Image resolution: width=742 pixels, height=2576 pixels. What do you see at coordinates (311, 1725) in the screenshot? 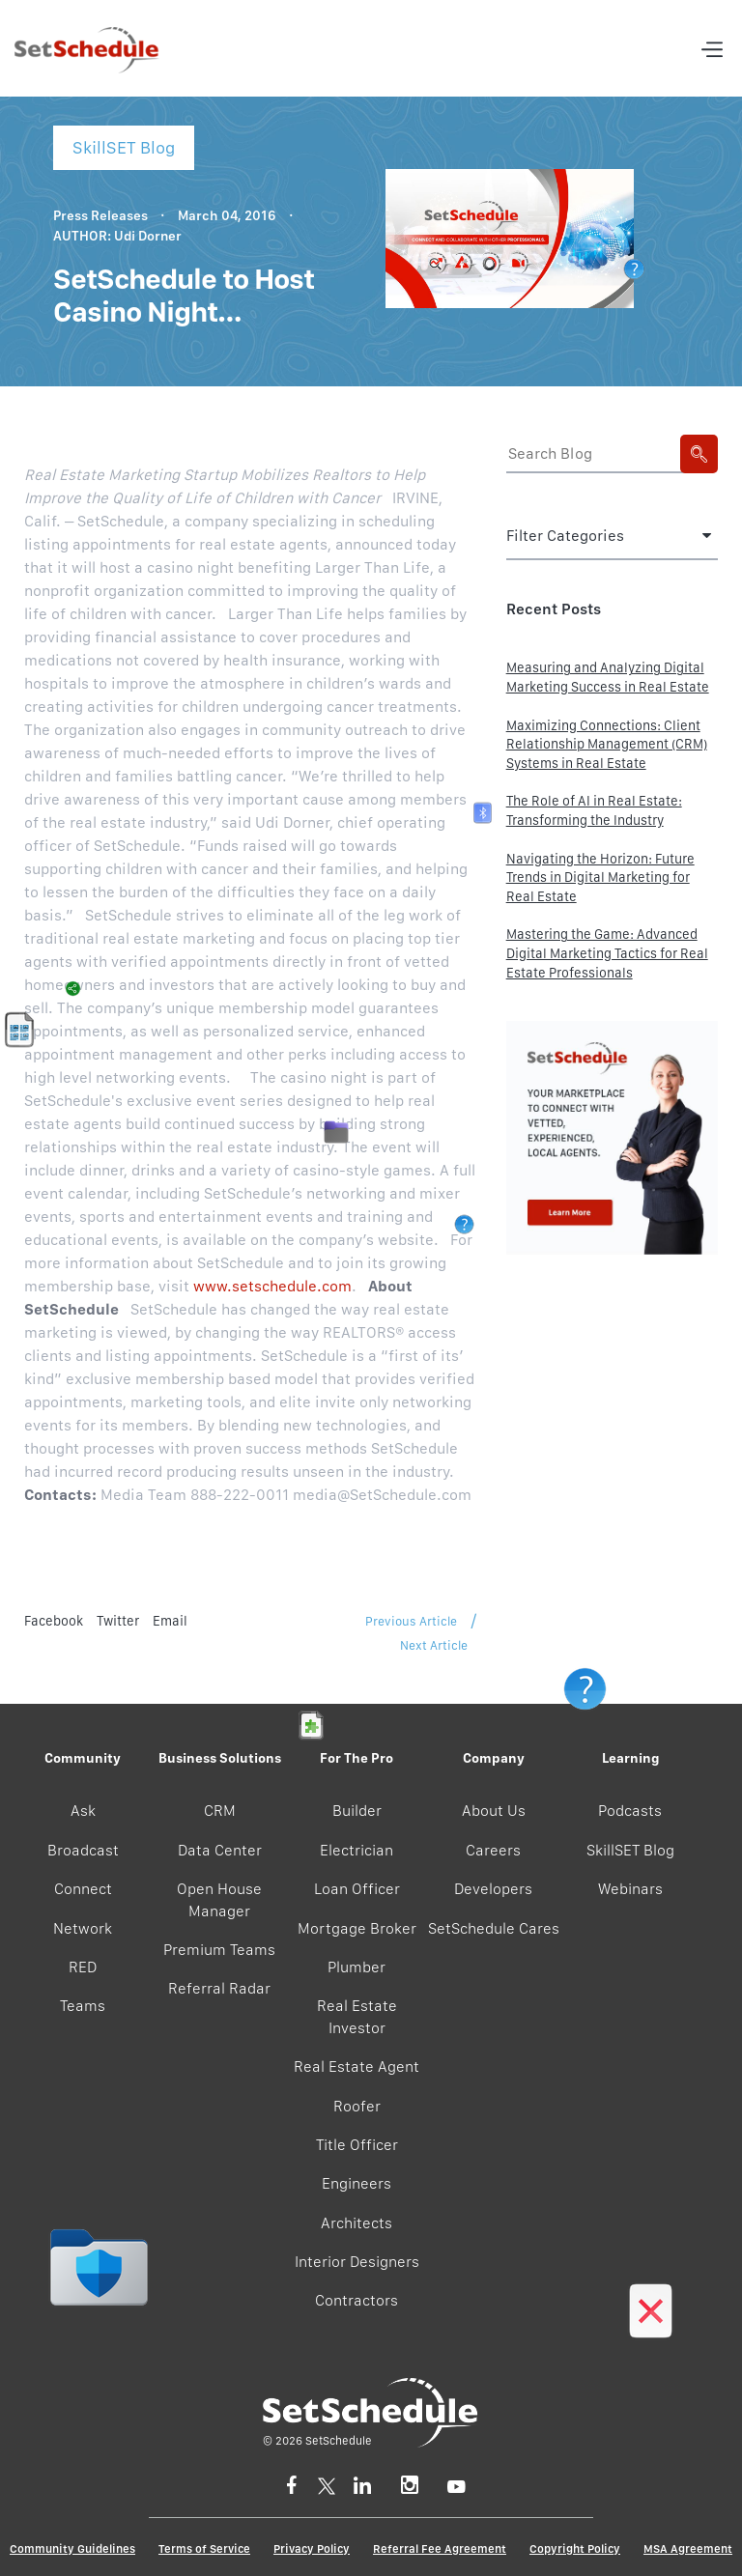
I see `an openoffice extension or add-on file` at bounding box center [311, 1725].